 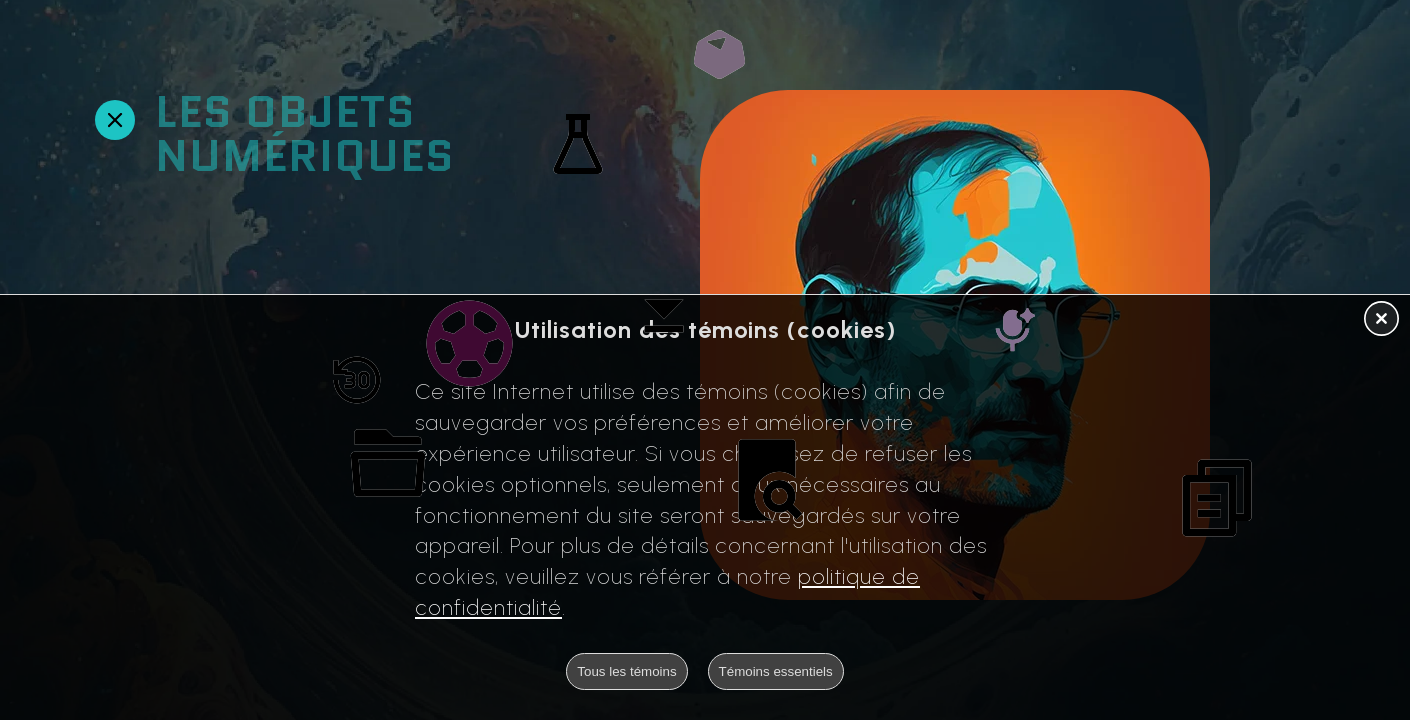 I want to click on skip to bottom of page or list, so click(x=664, y=316).